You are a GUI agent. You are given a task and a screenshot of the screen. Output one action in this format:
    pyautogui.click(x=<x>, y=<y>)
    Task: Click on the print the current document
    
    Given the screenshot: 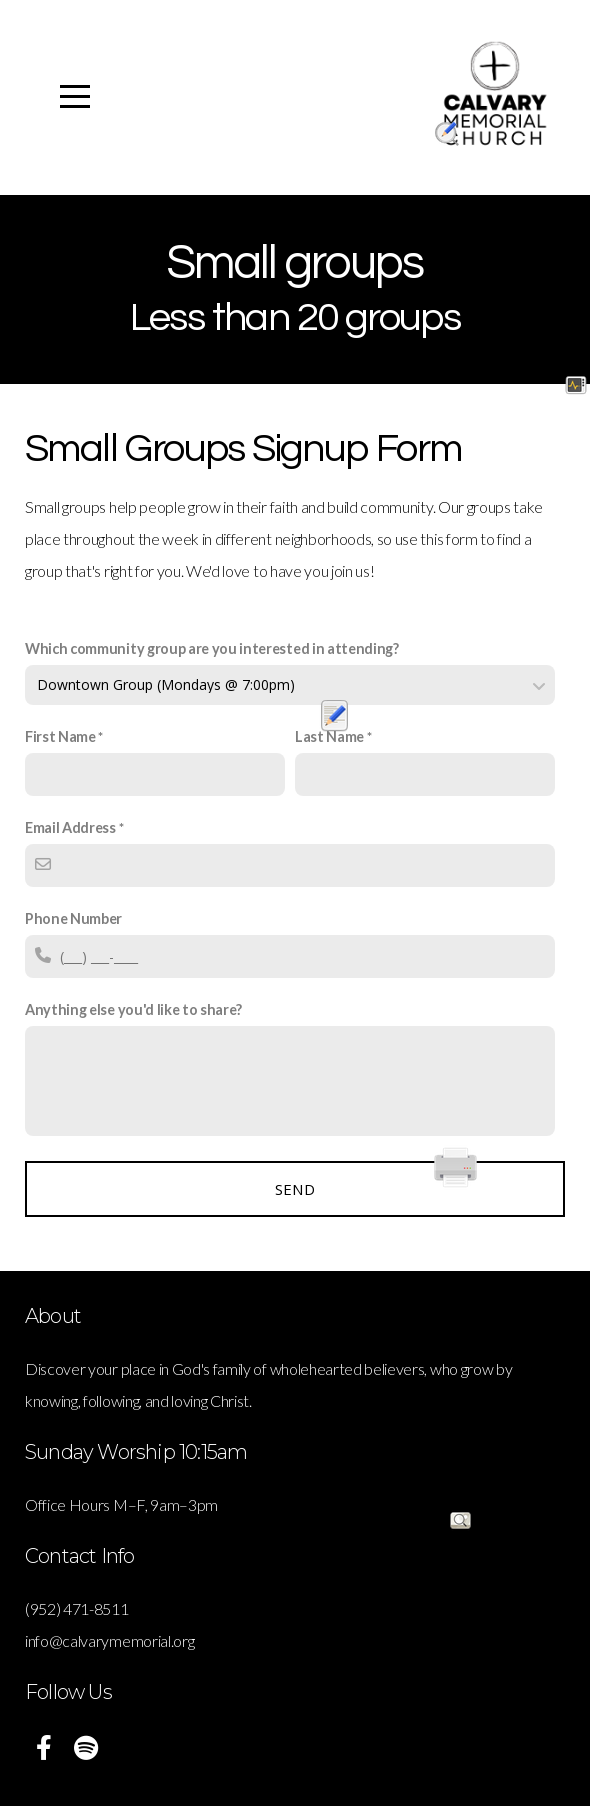 What is the action you would take?
    pyautogui.click(x=455, y=1167)
    